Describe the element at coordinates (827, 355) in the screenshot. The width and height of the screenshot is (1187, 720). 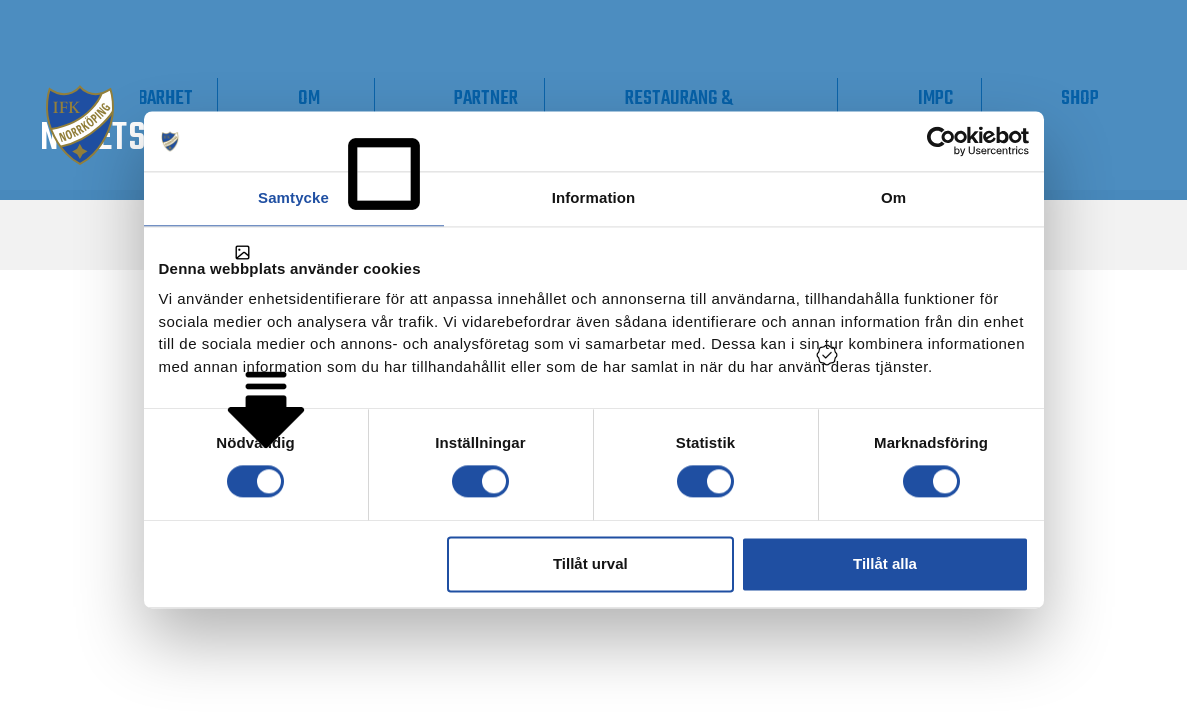
I see `indicates a verified account or identity` at that location.